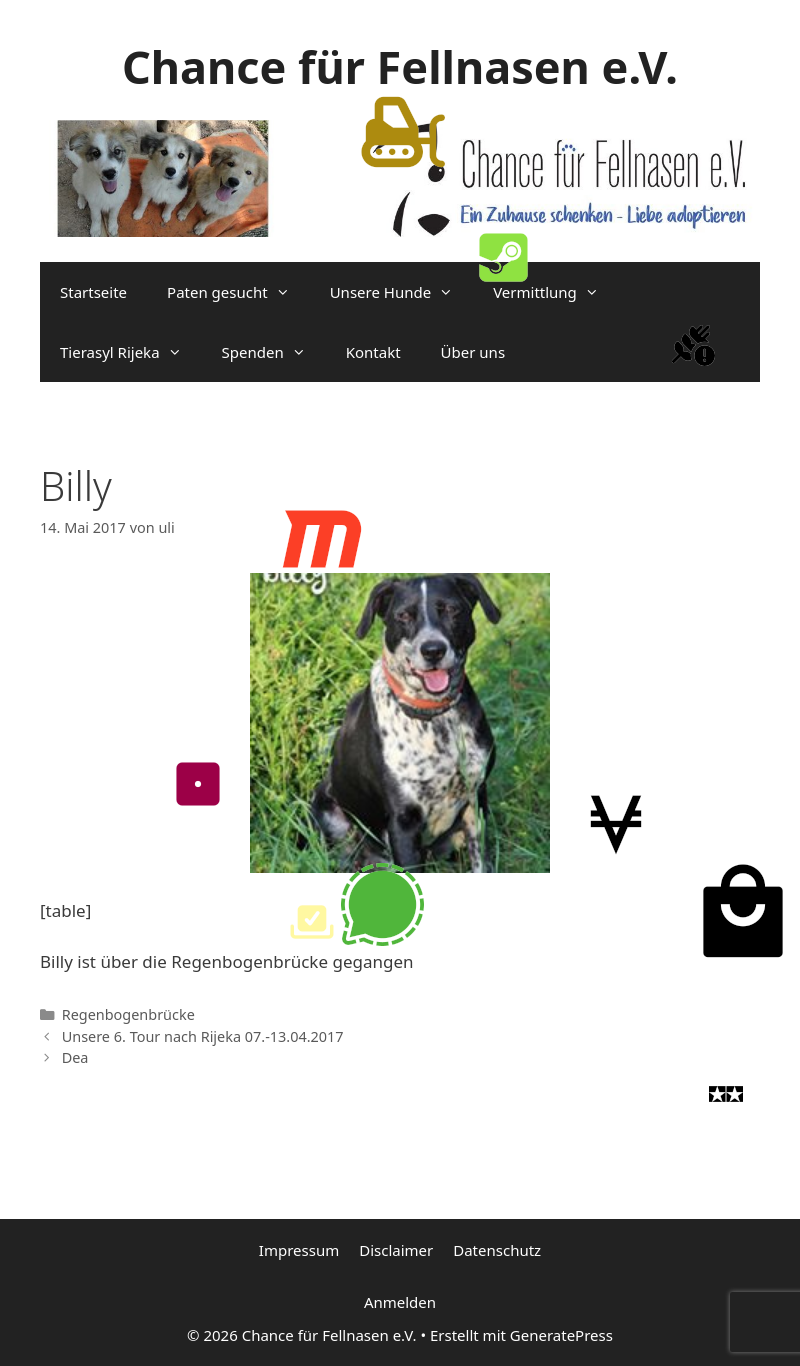 The width and height of the screenshot is (800, 1366). I want to click on indicates a crop or grain alert, so click(692, 343).